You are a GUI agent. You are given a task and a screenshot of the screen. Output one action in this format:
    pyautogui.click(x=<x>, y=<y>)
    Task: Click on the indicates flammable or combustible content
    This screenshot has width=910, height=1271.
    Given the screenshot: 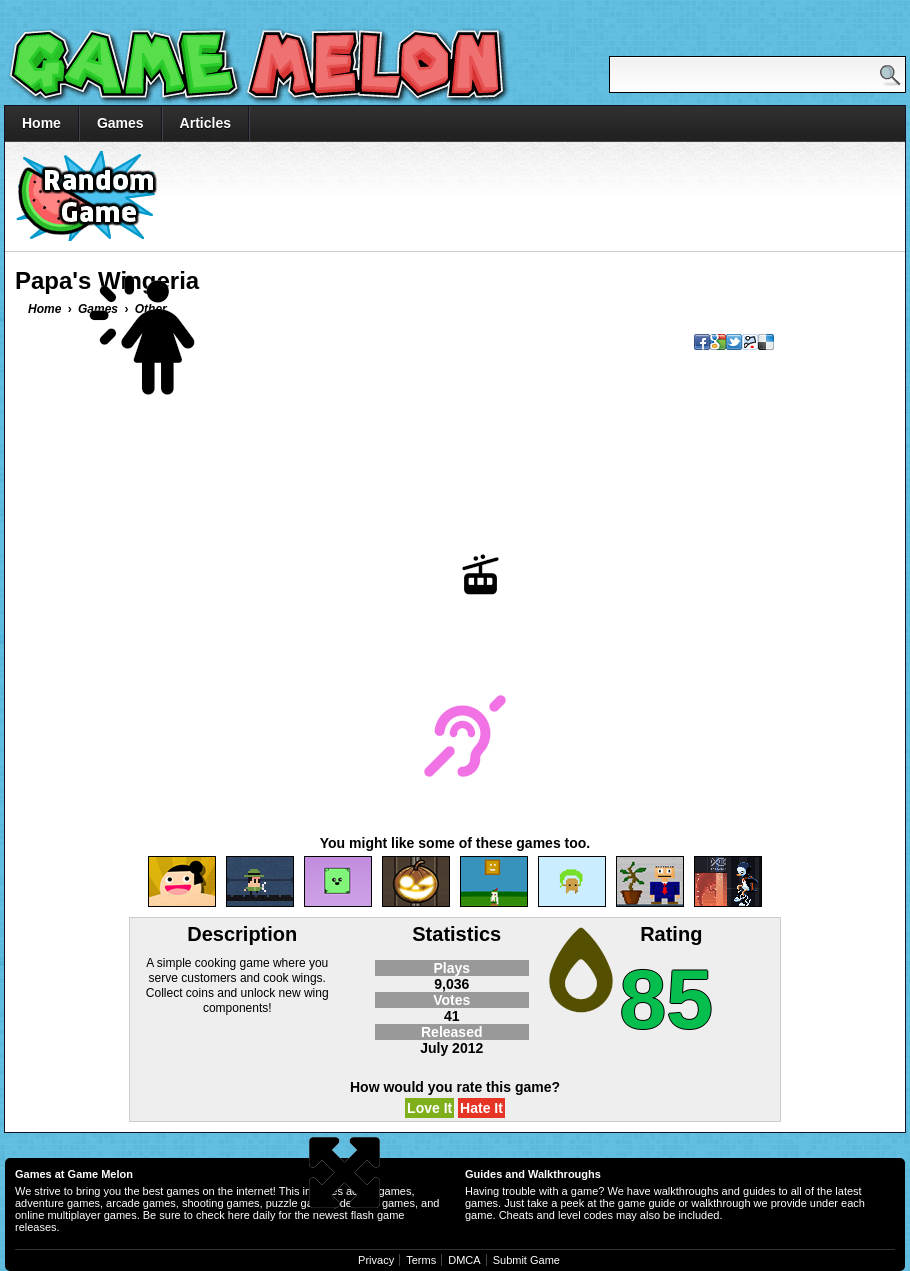 What is the action you would take?
    pyautogui.click(x=581, y=970)
    